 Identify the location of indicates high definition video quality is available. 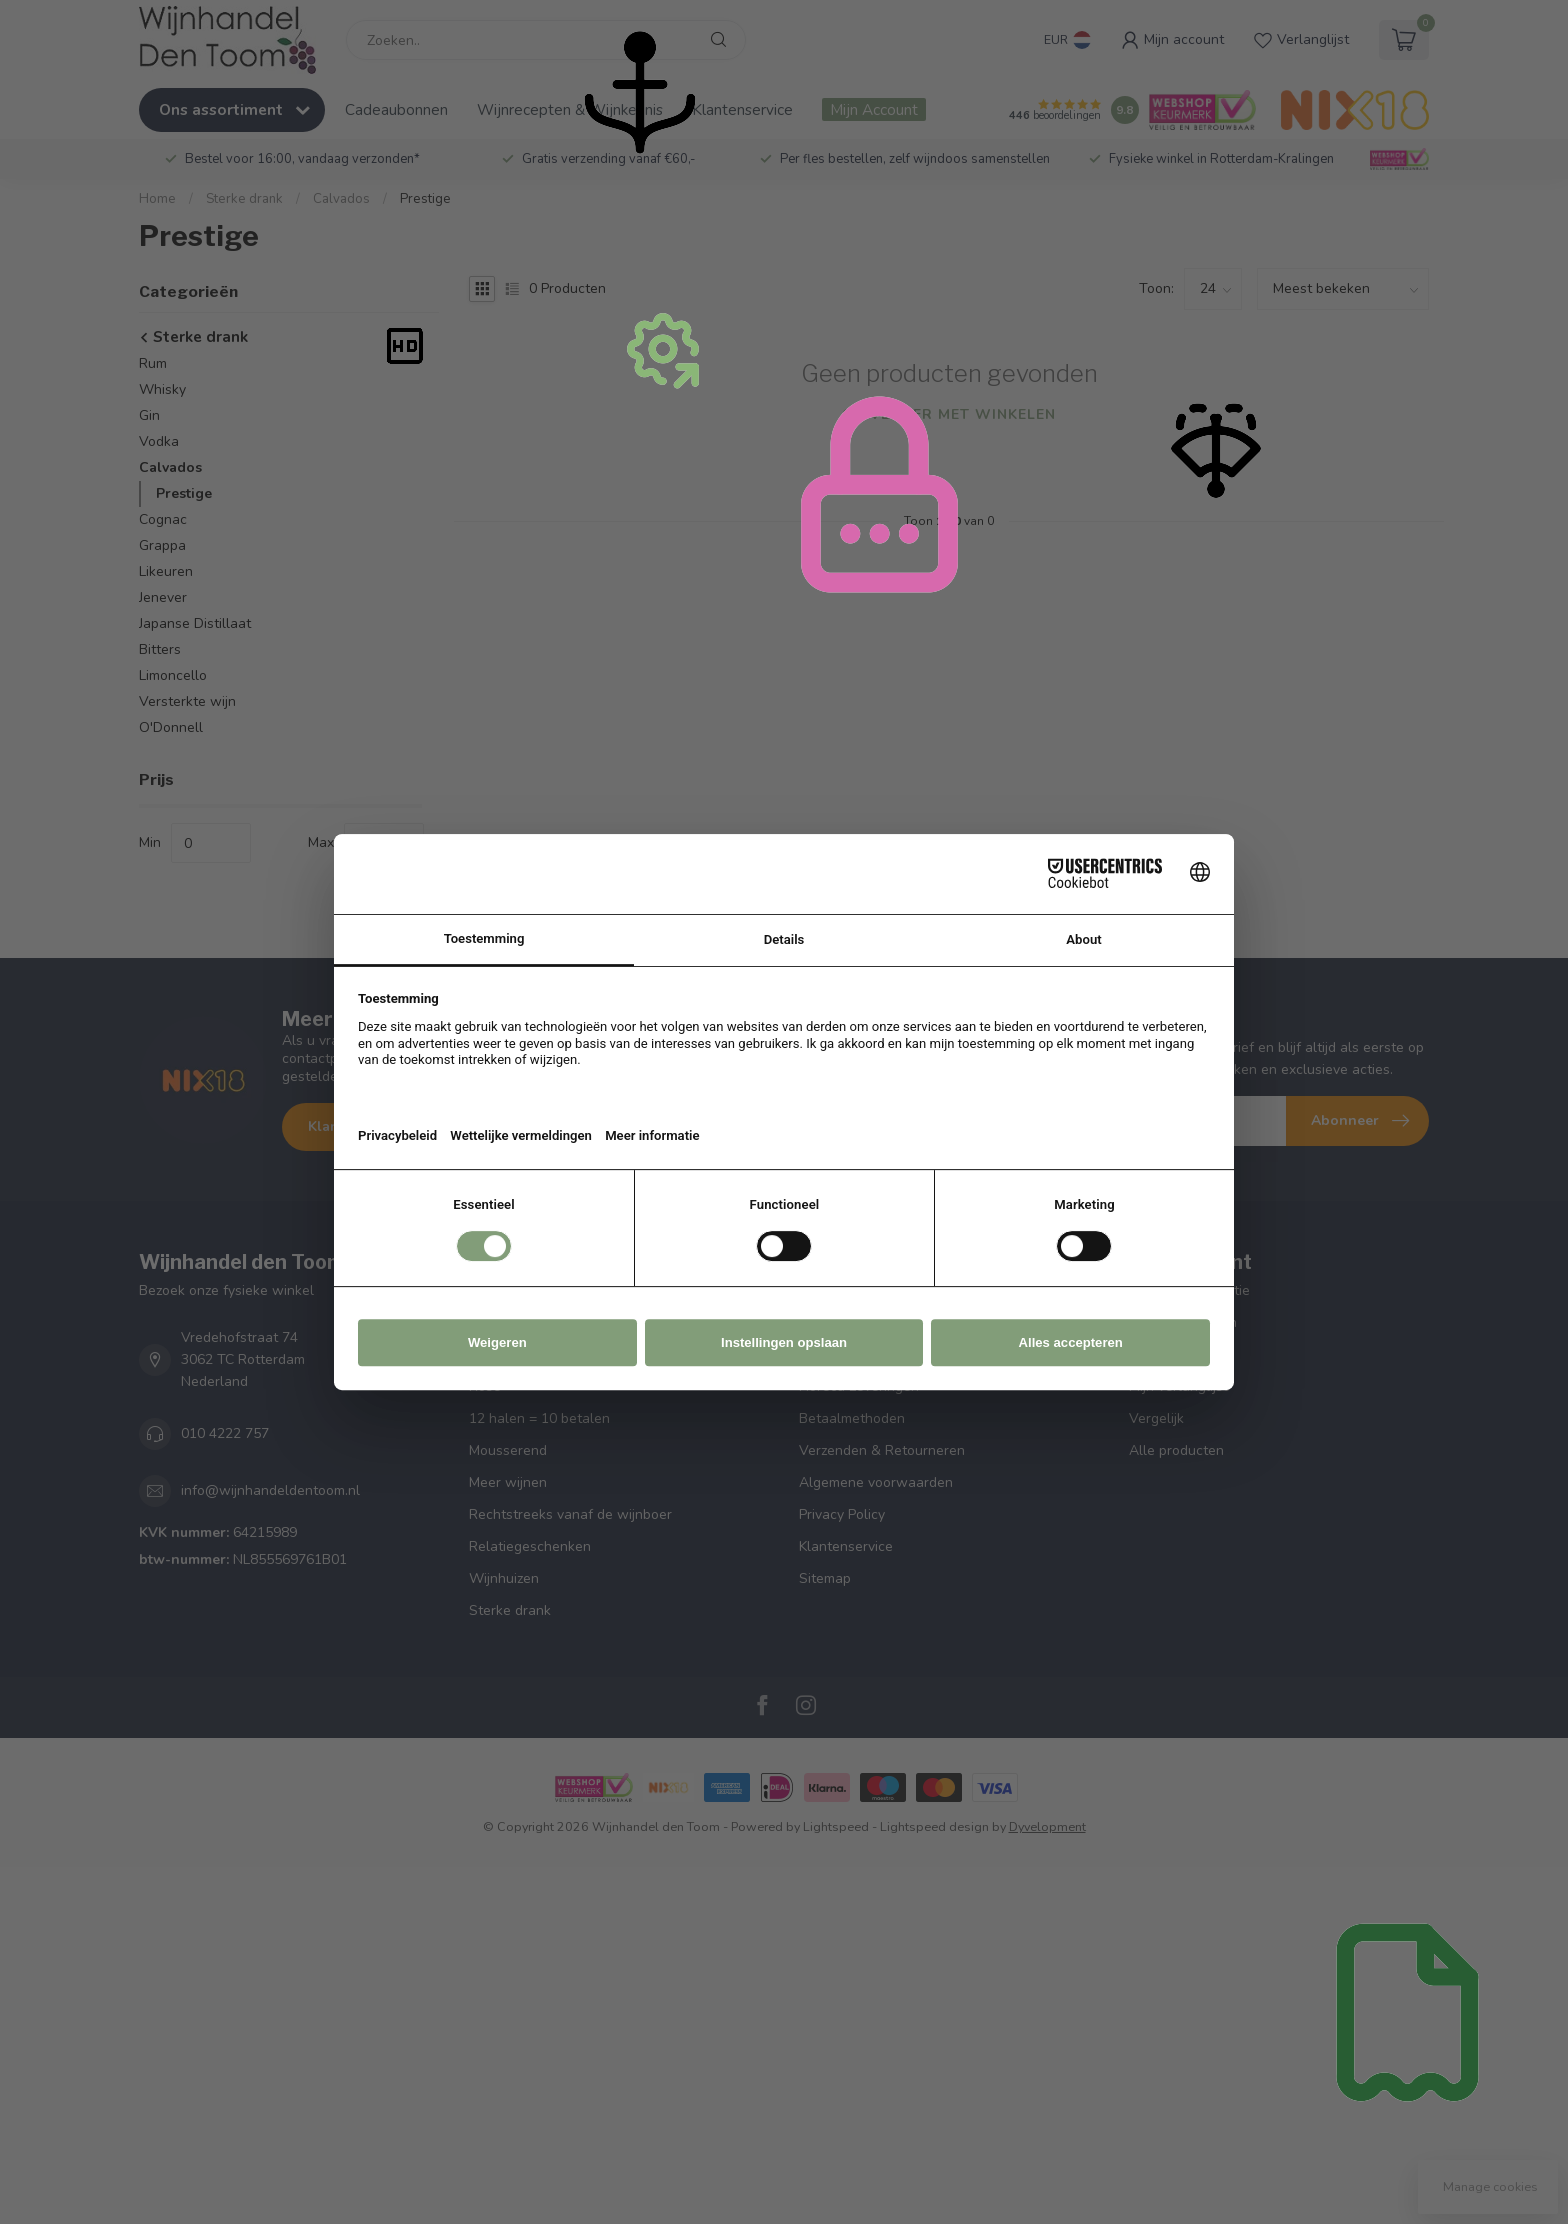
(405, 346).